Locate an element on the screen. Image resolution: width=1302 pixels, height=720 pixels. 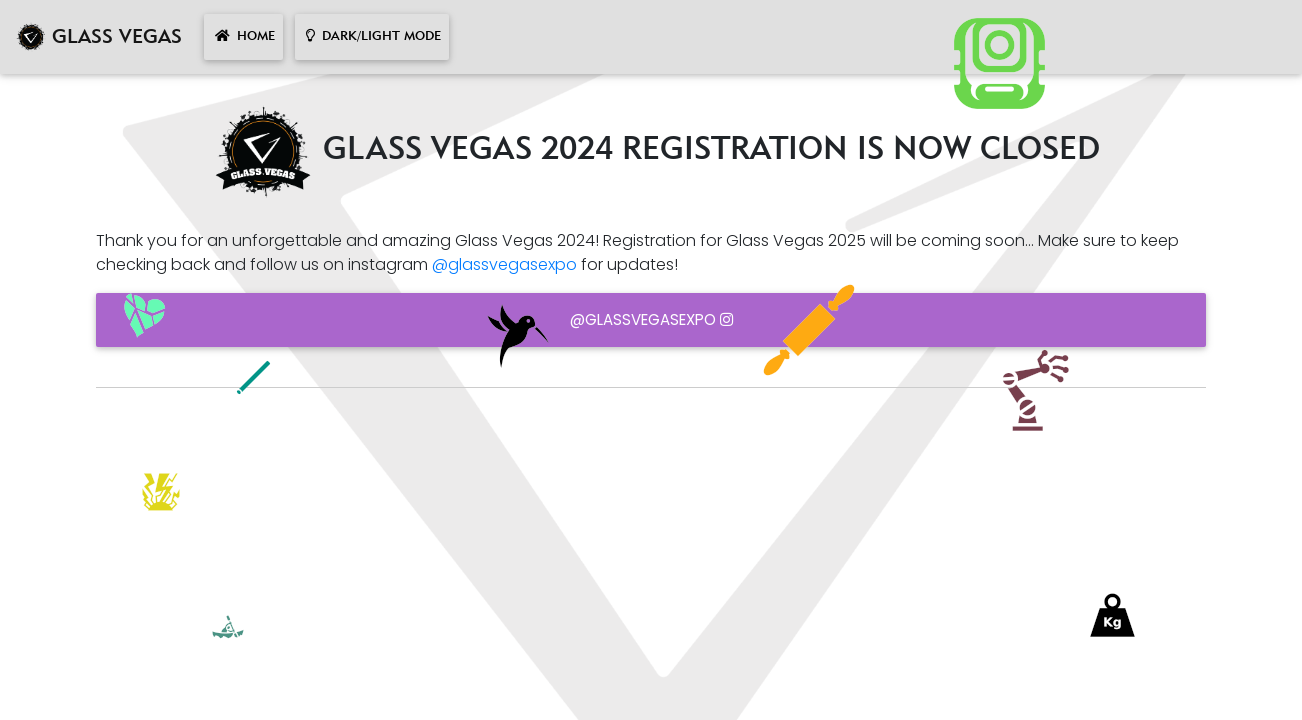
indicates energy discharge or power dispersal is located at coordinates (161, 492).